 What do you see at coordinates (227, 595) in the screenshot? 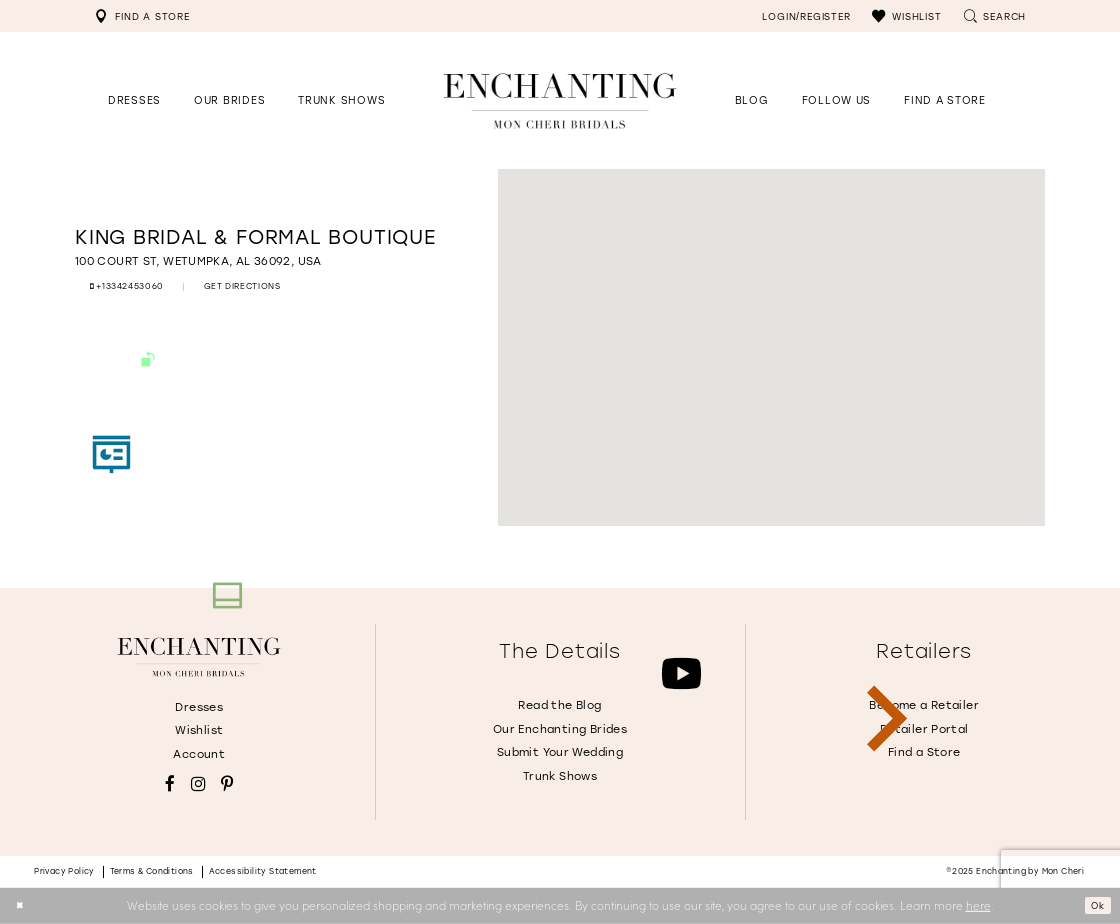
I see `switch to bottom panel layout` at bounding box center [227, 595].